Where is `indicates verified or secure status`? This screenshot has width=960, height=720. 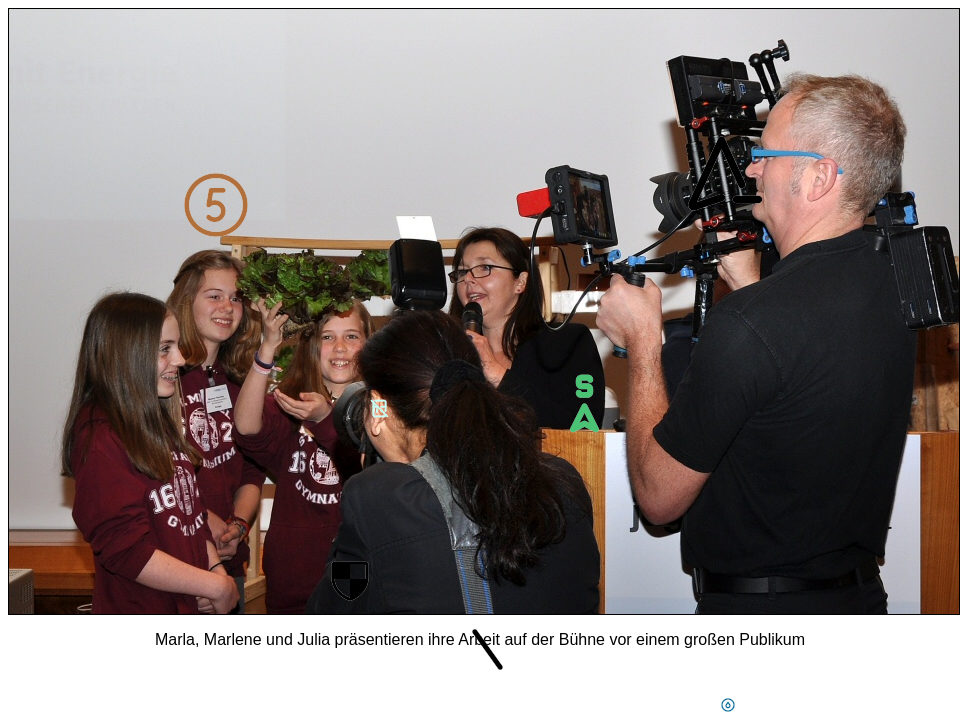
indicates verified or secure status is located at coordinates (350, 579).